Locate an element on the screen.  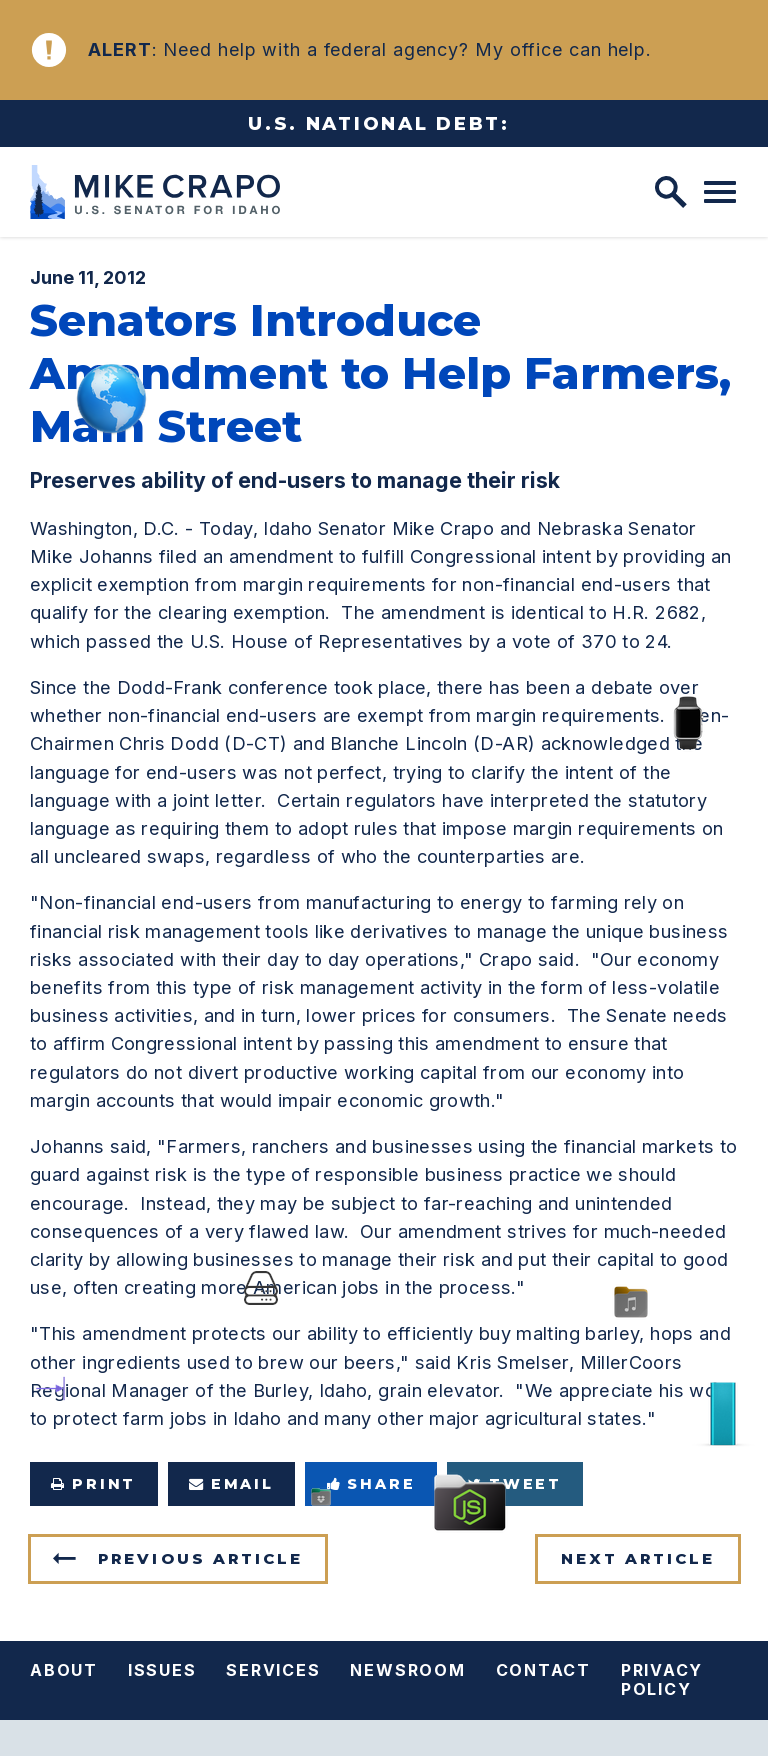
access bookmarked websites or locations is located at coordinates (111, 398).